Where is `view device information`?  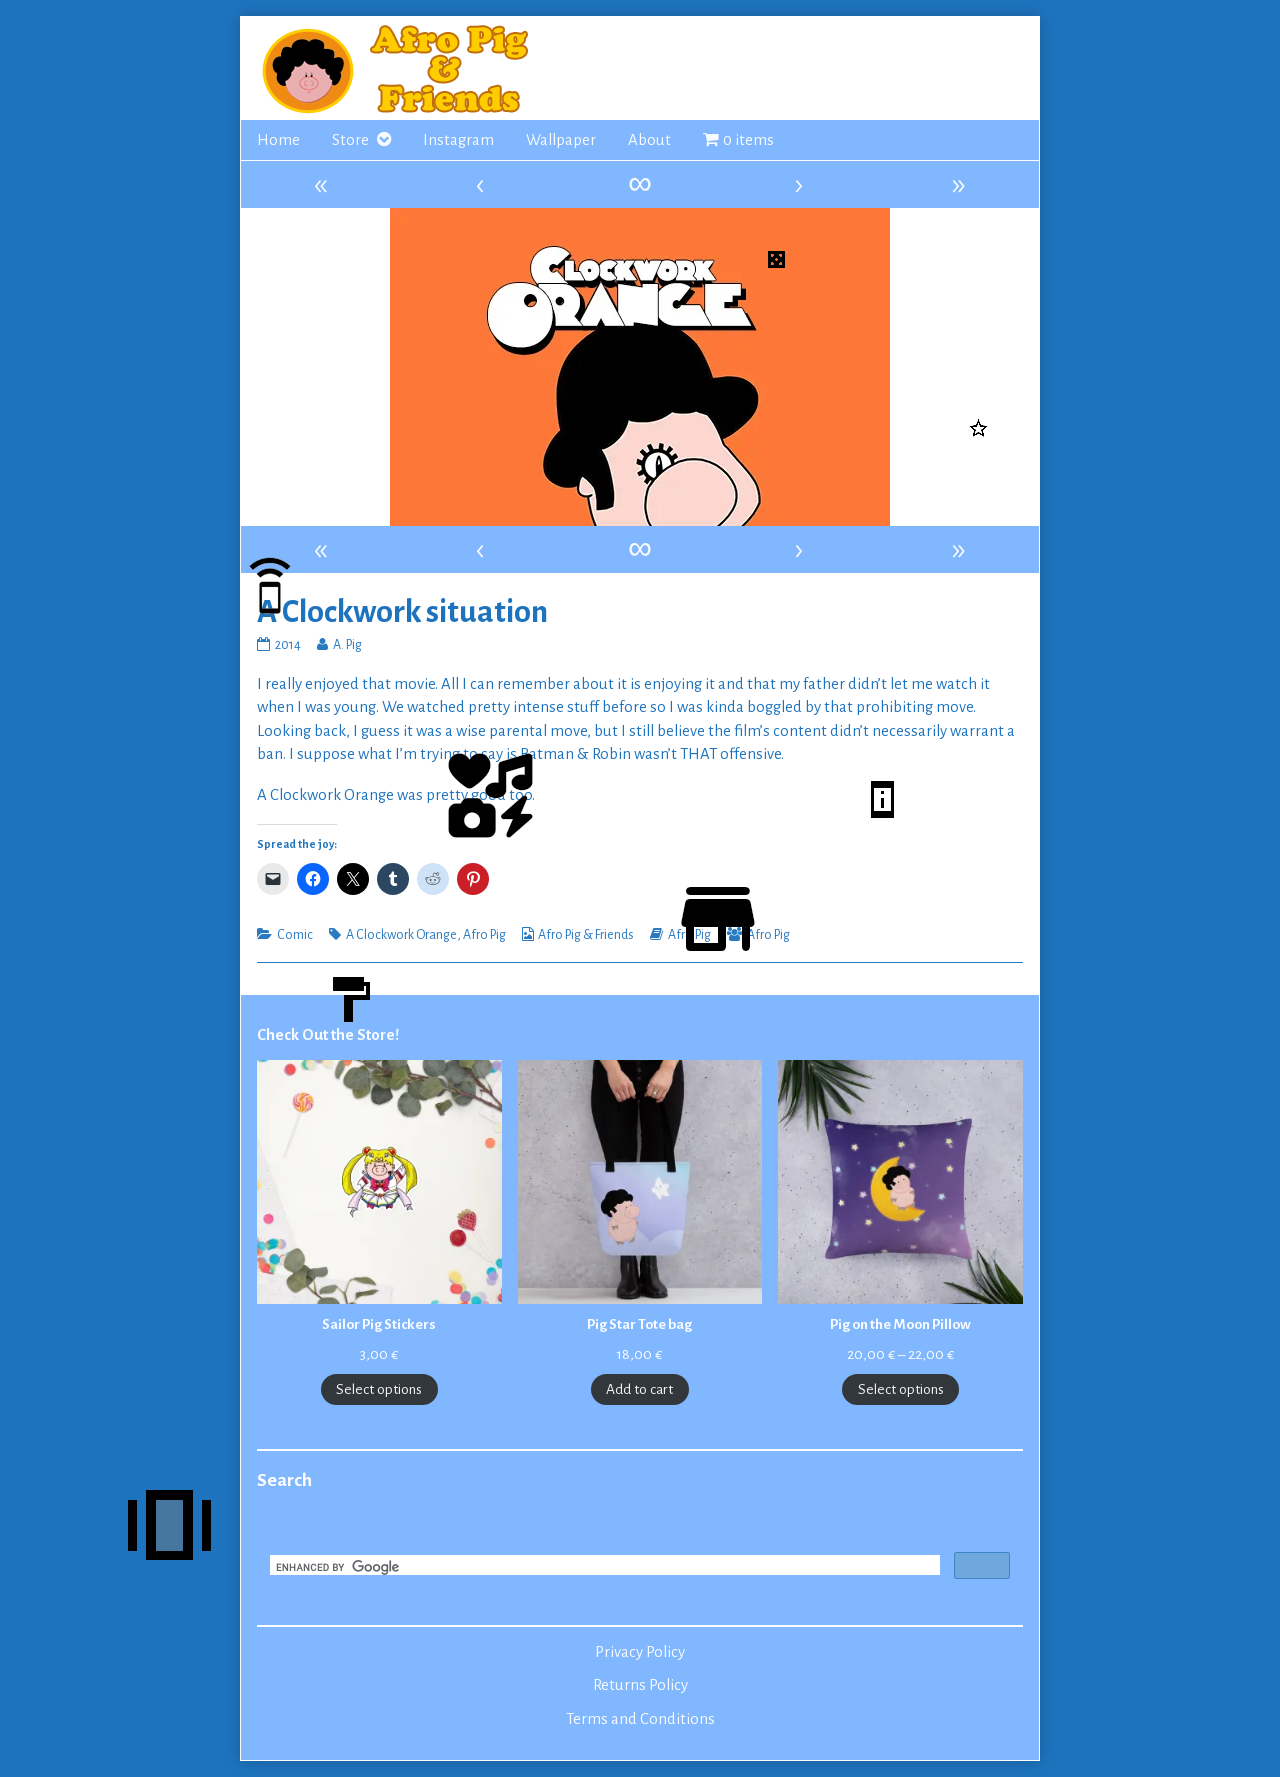 view device information is located at coordinates (882, 799).